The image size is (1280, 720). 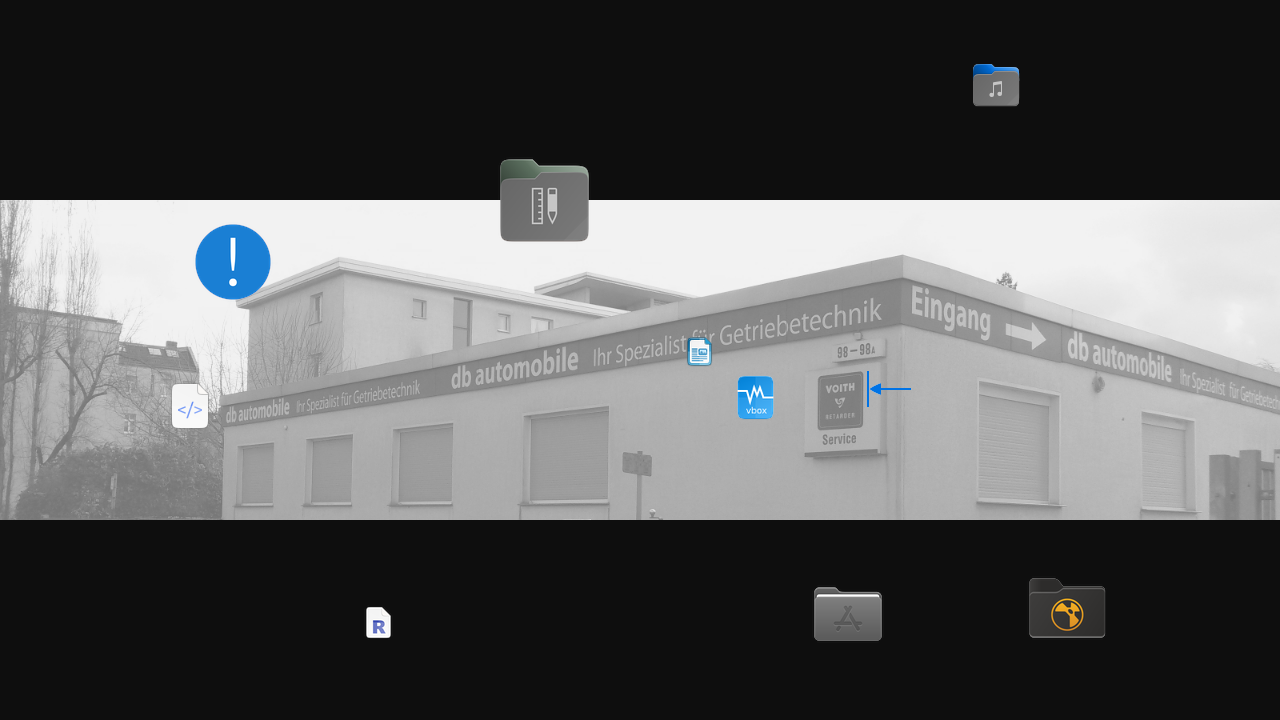 What do you see at coordinates (699, 351) in the screenshot?
I see `open a text document template file` at bounding box center [699, 351].